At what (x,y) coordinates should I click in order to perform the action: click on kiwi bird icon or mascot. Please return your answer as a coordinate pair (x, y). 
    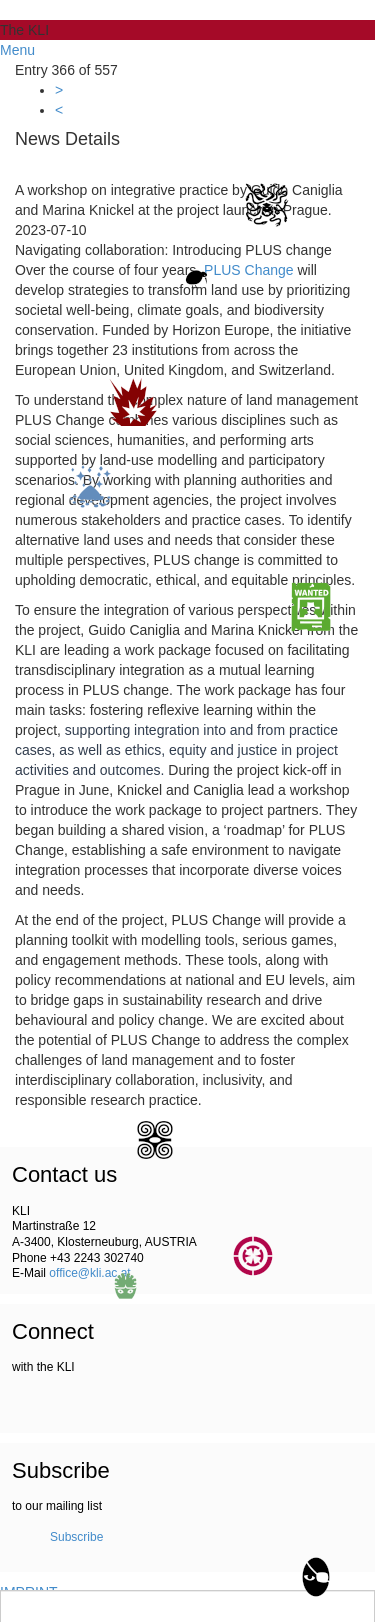
    Looking at the image, I should click on (196, 278).